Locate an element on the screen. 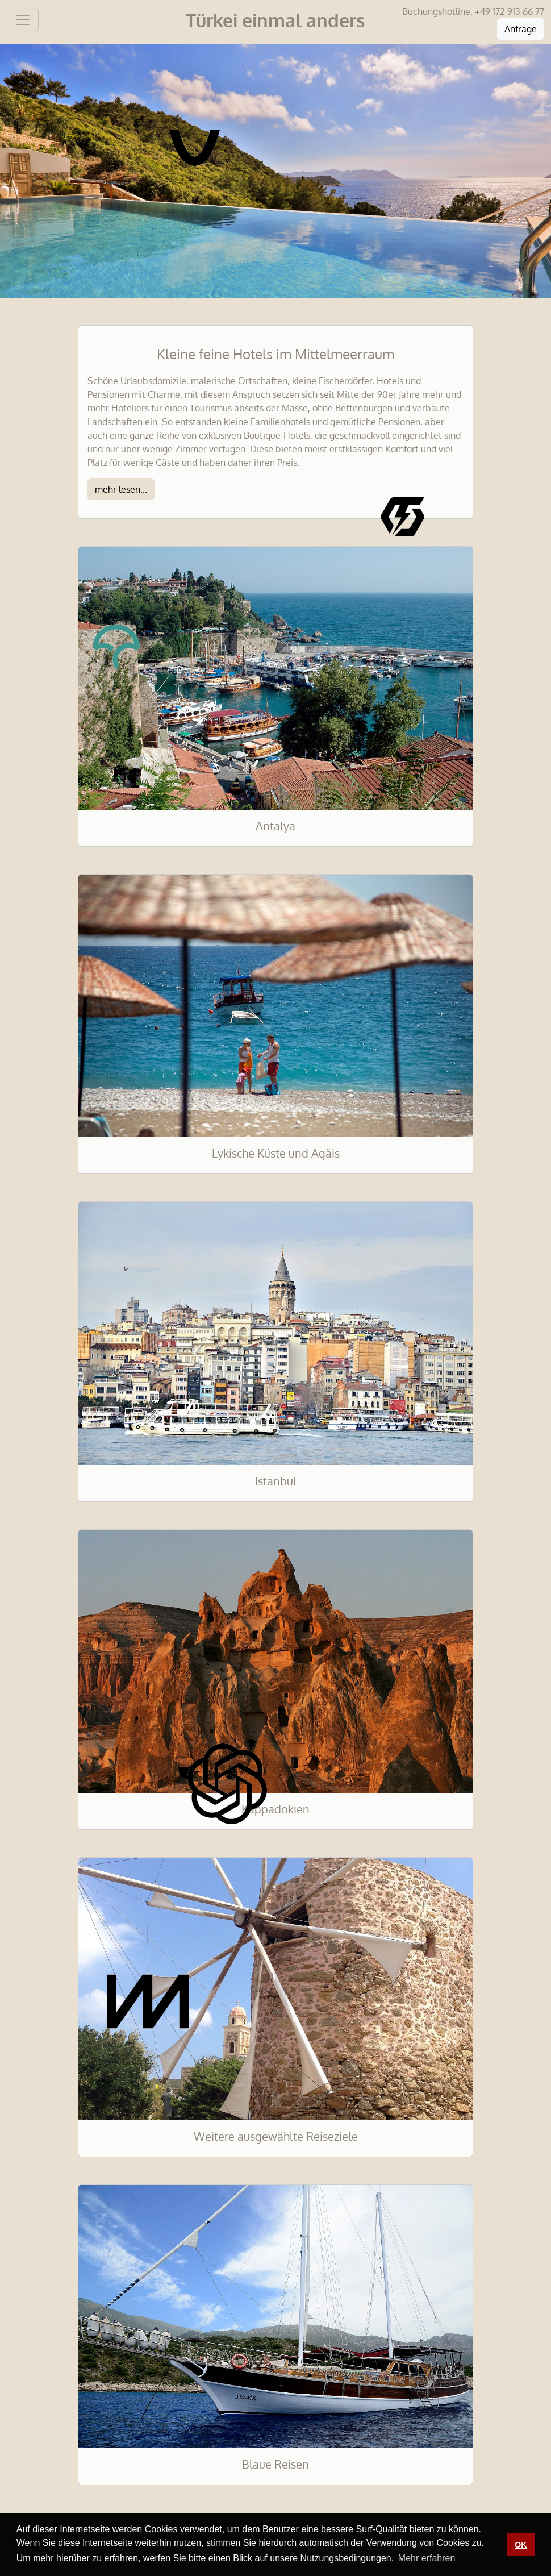 The image size is (551, 2576). visit the voelkner website or store is located at coordinates (194, 148).